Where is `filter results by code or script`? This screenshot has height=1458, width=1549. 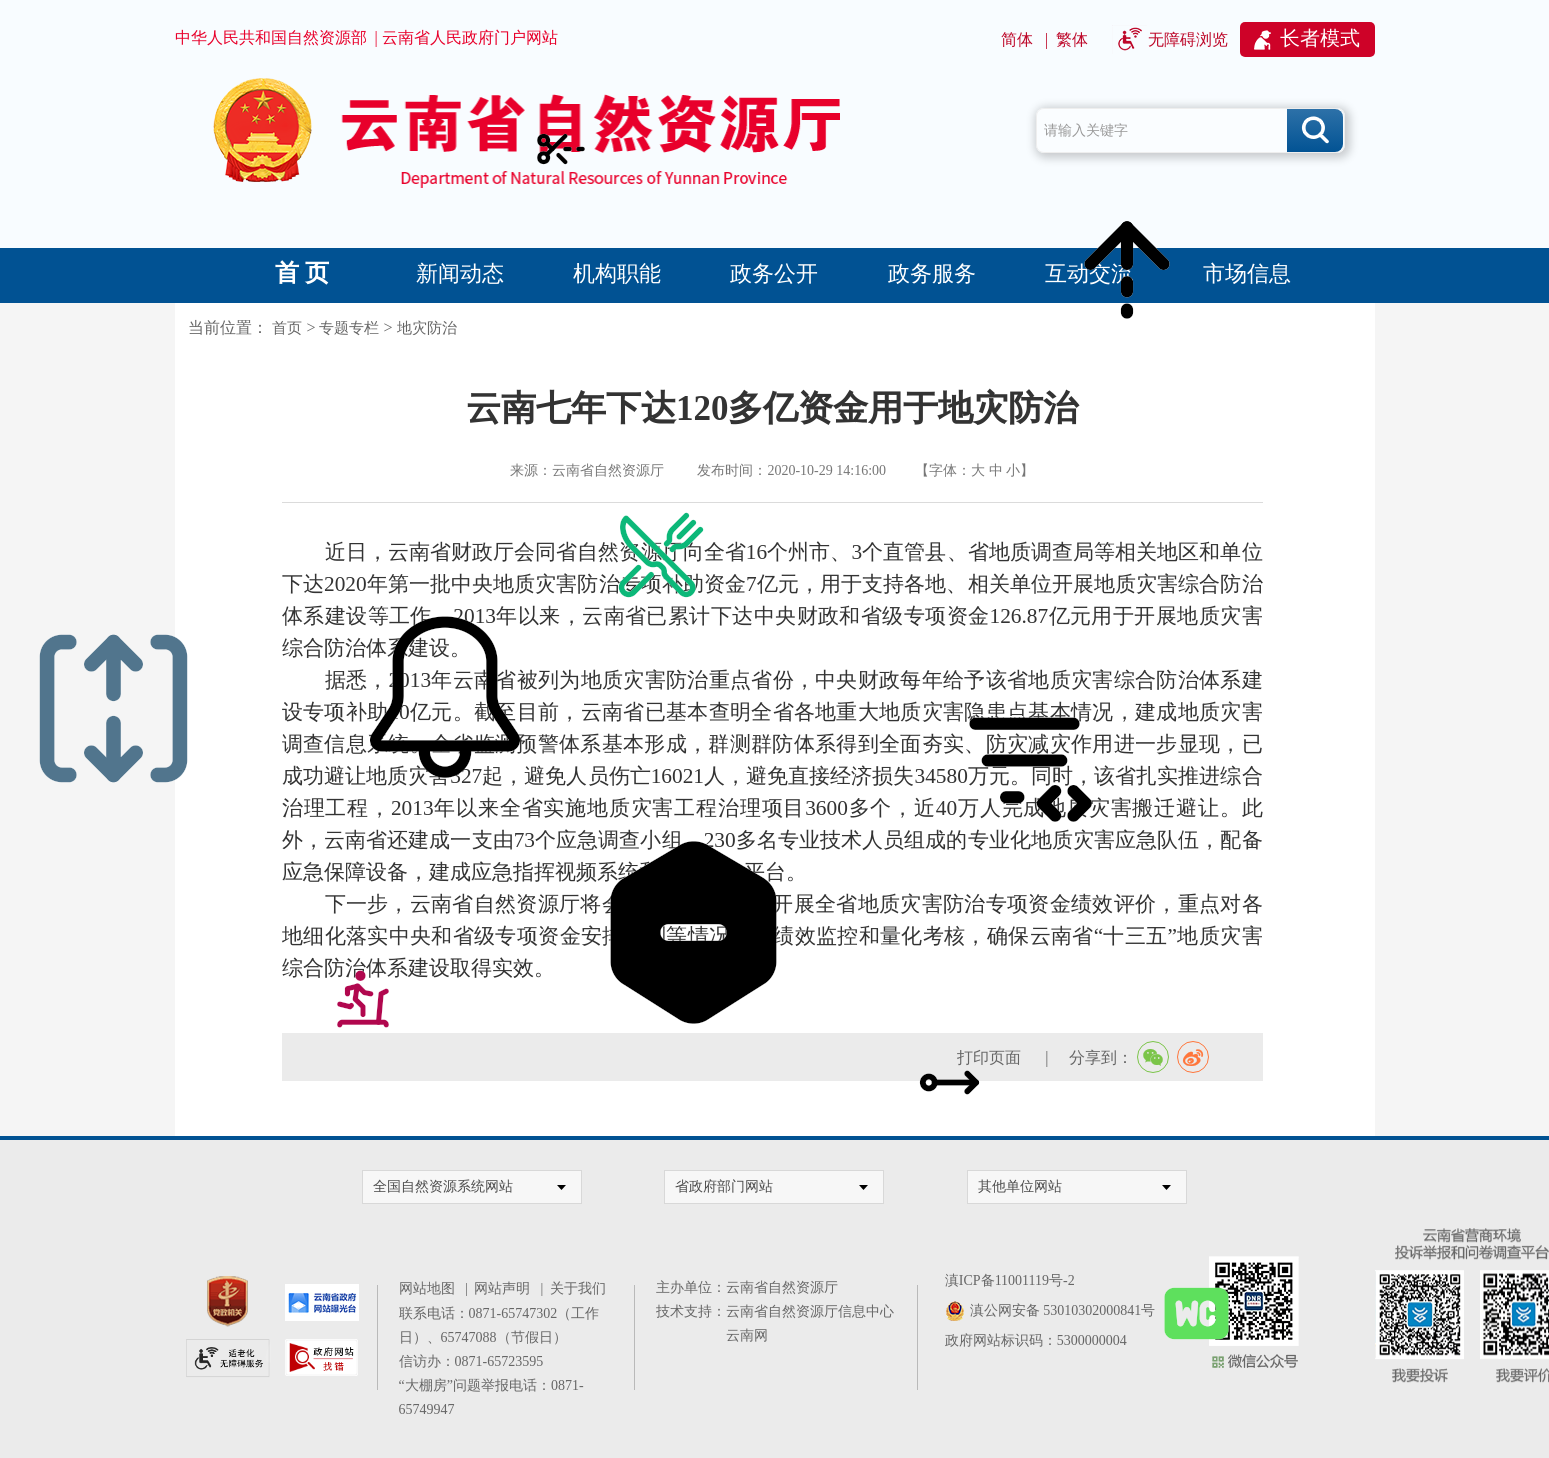
filter results by code or script is located at coordinates (1024, 760).